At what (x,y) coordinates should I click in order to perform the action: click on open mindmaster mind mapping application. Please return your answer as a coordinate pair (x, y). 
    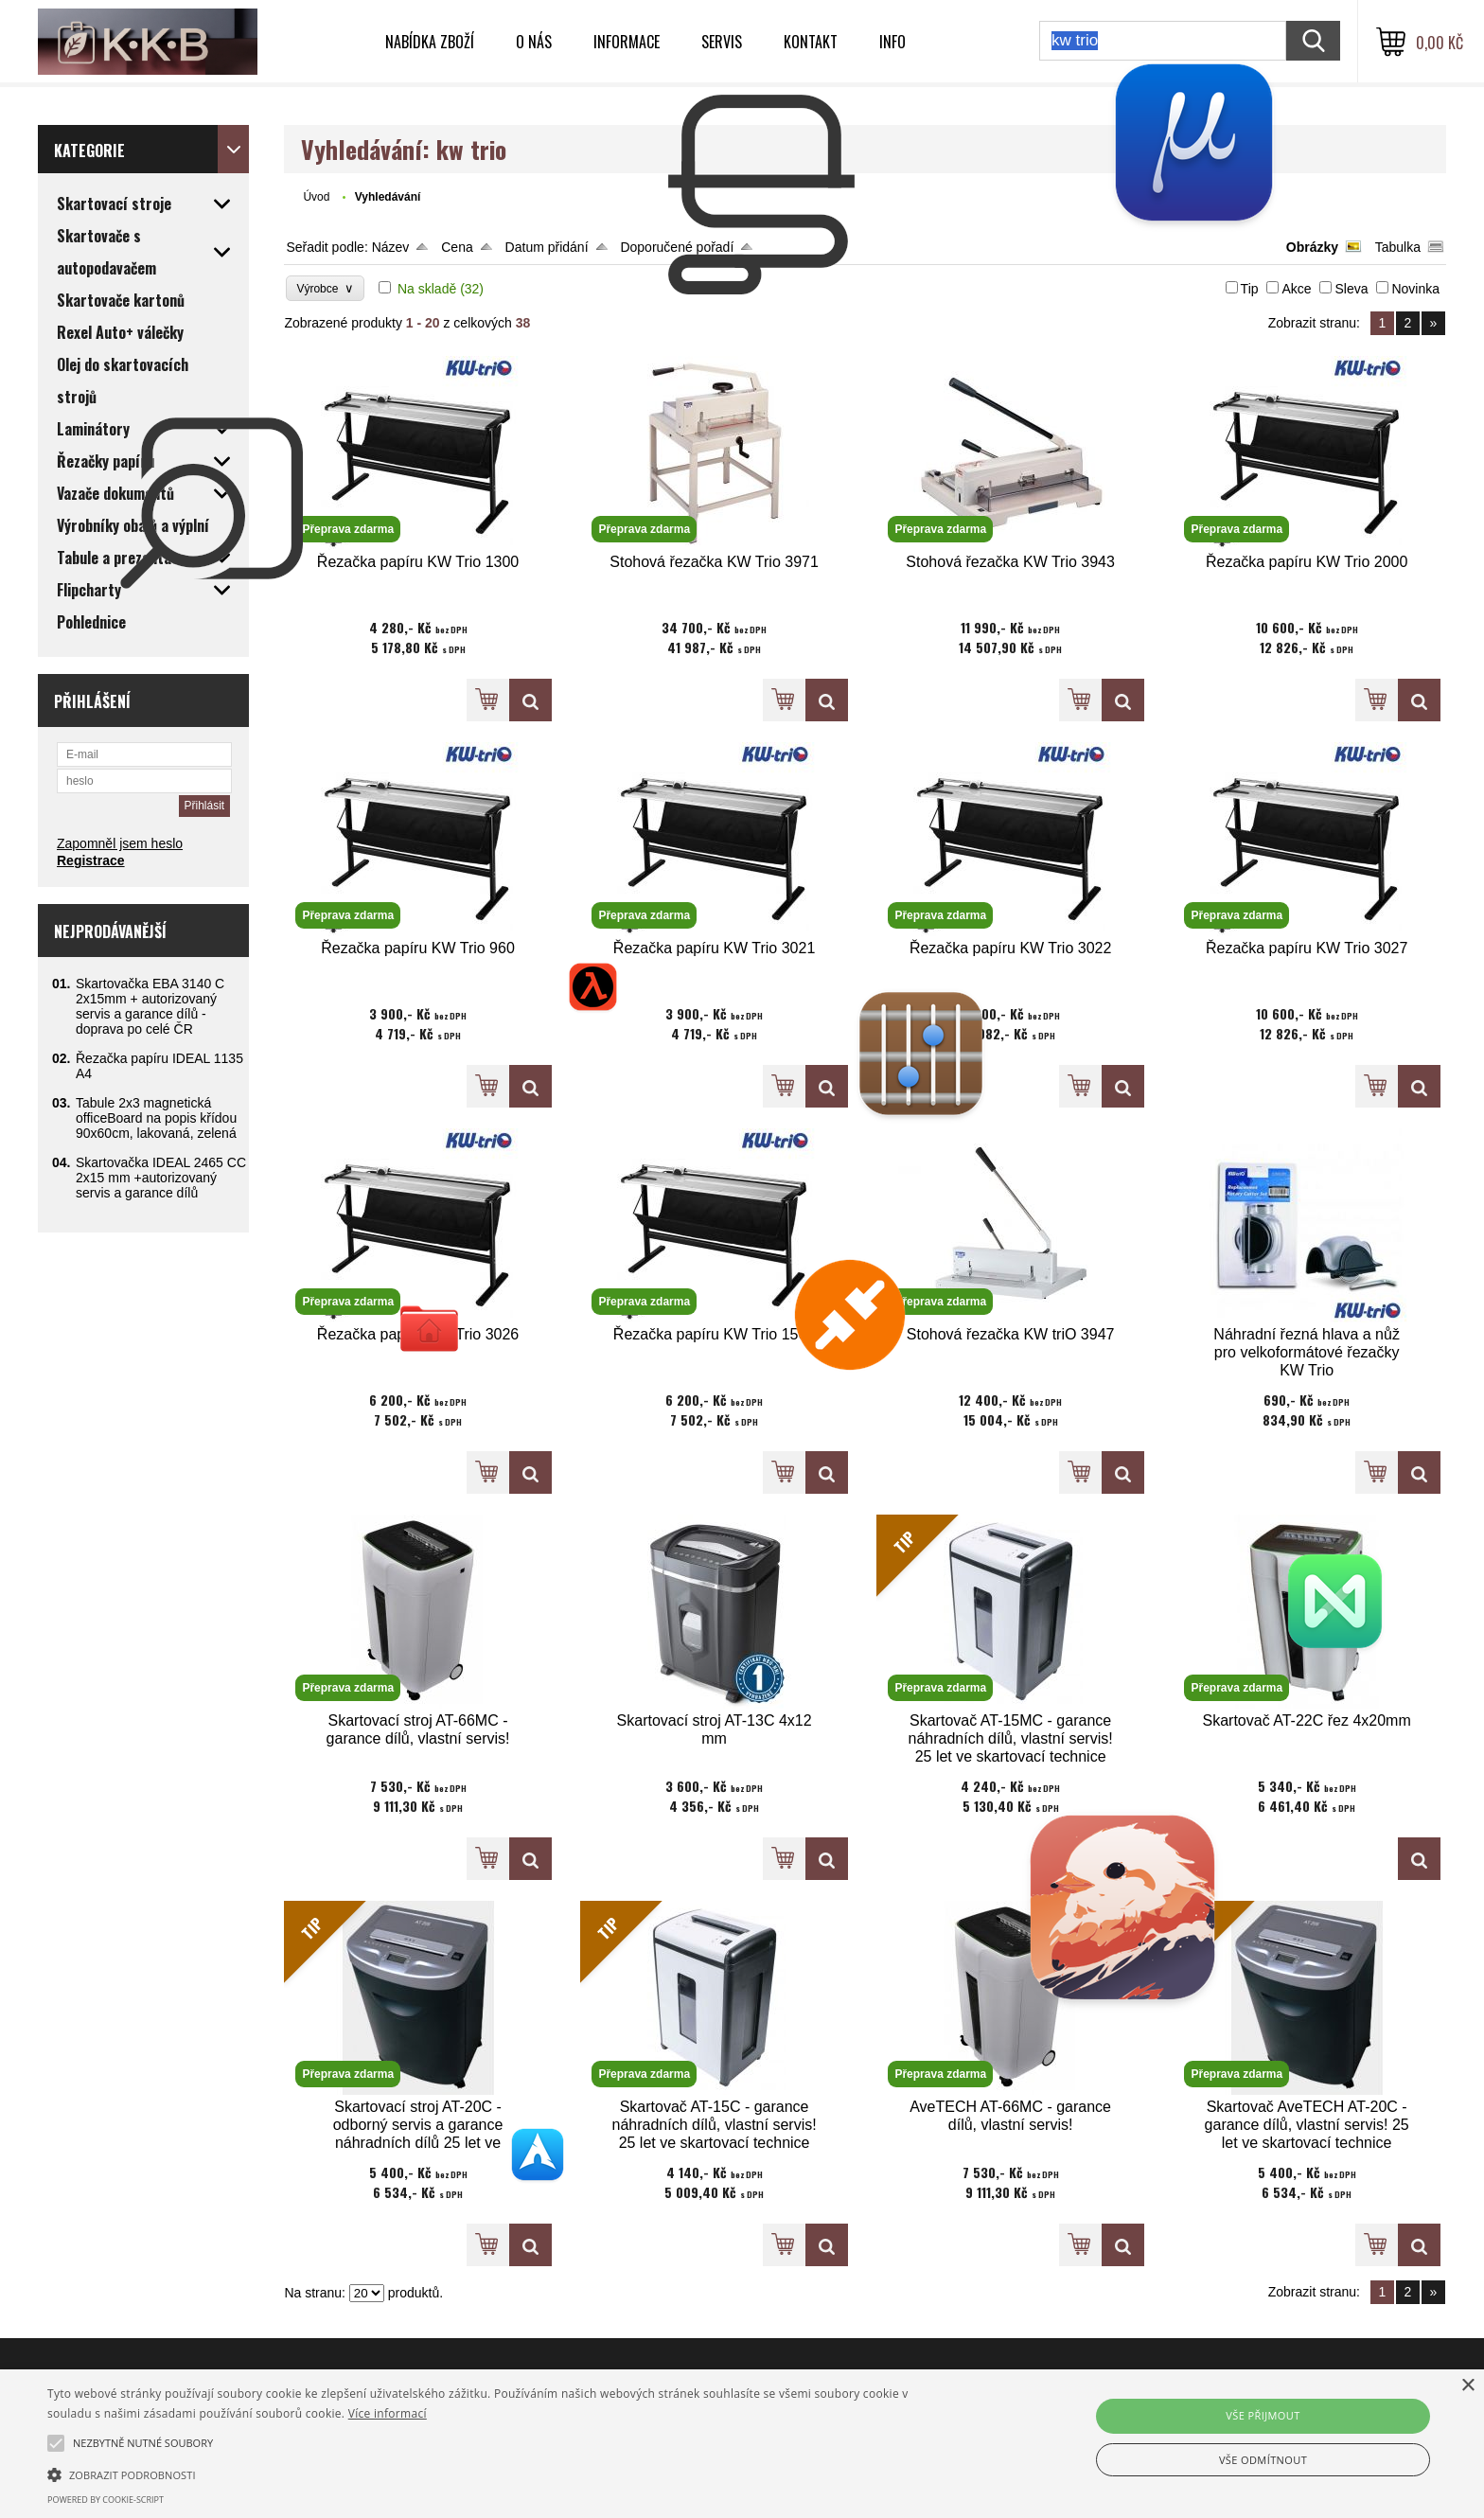
    Looking at the image, I should click on (1334, 1601).